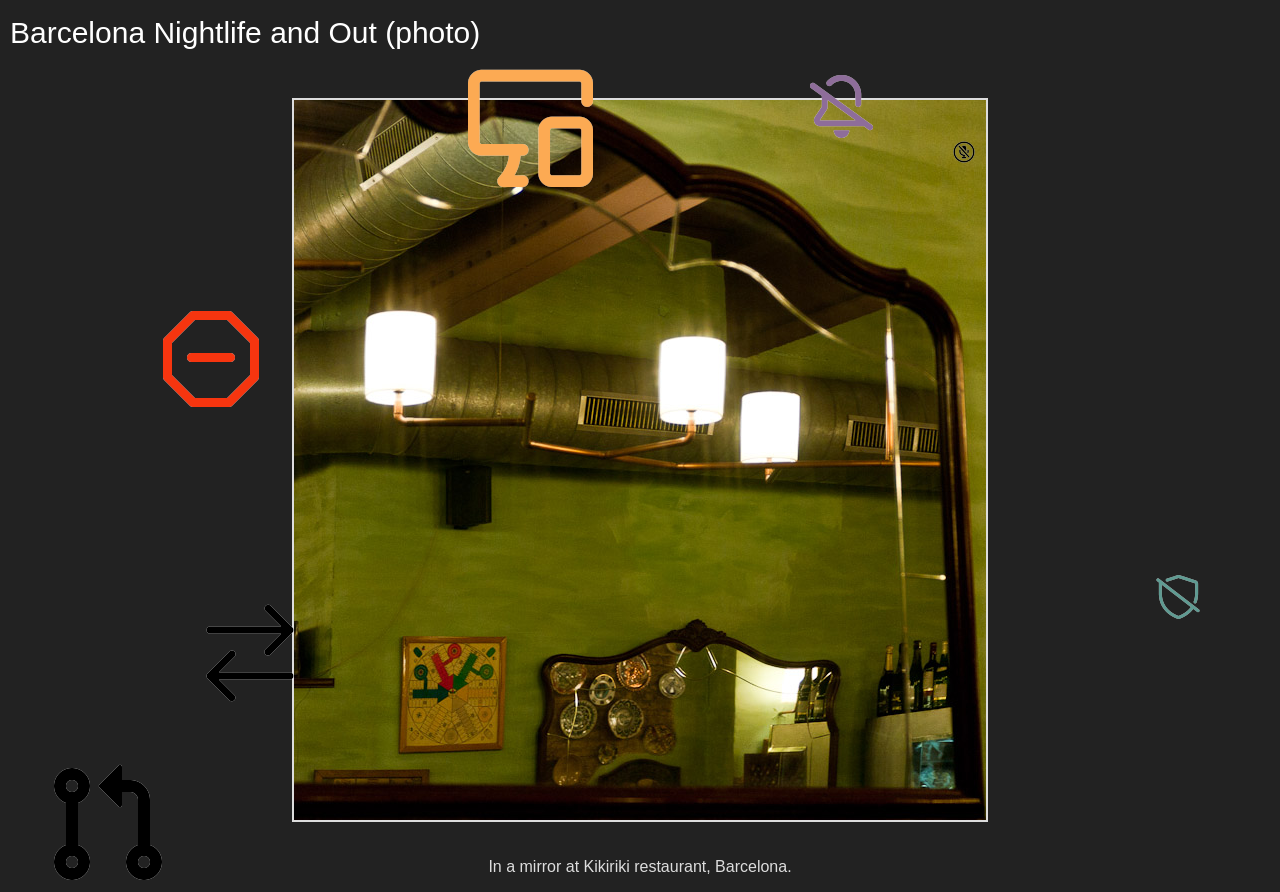 The width and height of the screenshot is (1280, 892). What do you see at coordinates (841, 106) in the screenshot?
I see `mute notifications` at bounding box center [841, 106].